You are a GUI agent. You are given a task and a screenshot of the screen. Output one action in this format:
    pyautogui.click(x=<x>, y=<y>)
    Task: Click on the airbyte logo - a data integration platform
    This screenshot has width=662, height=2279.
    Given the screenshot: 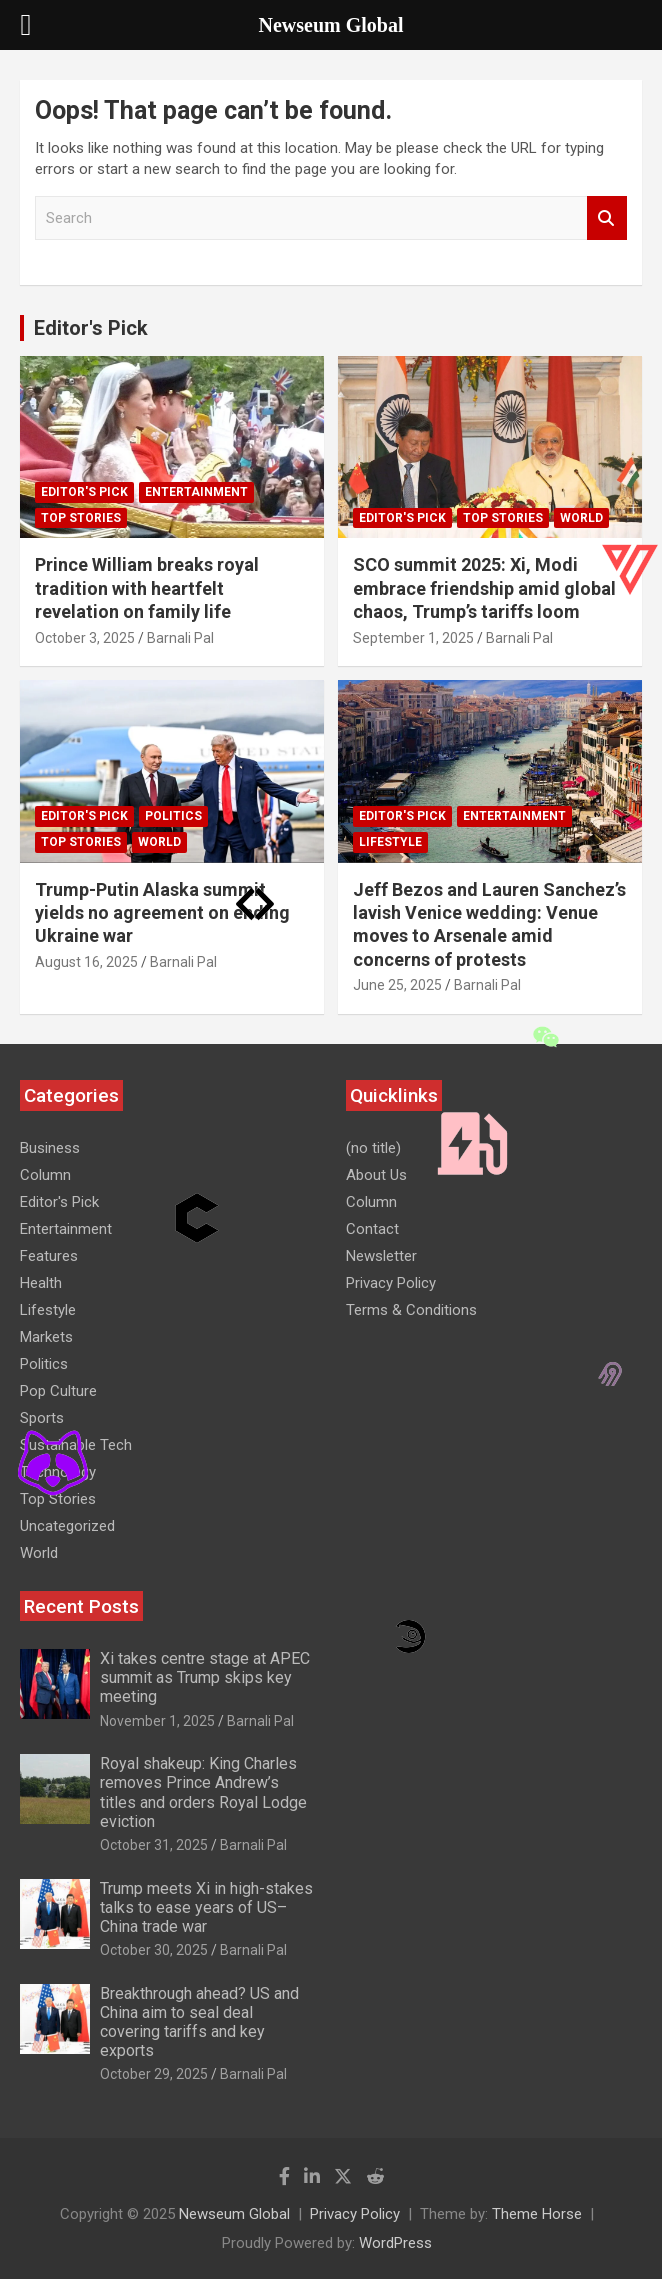 What is the action you would take?
    pyautogui.click(x=610, y=1374)
    